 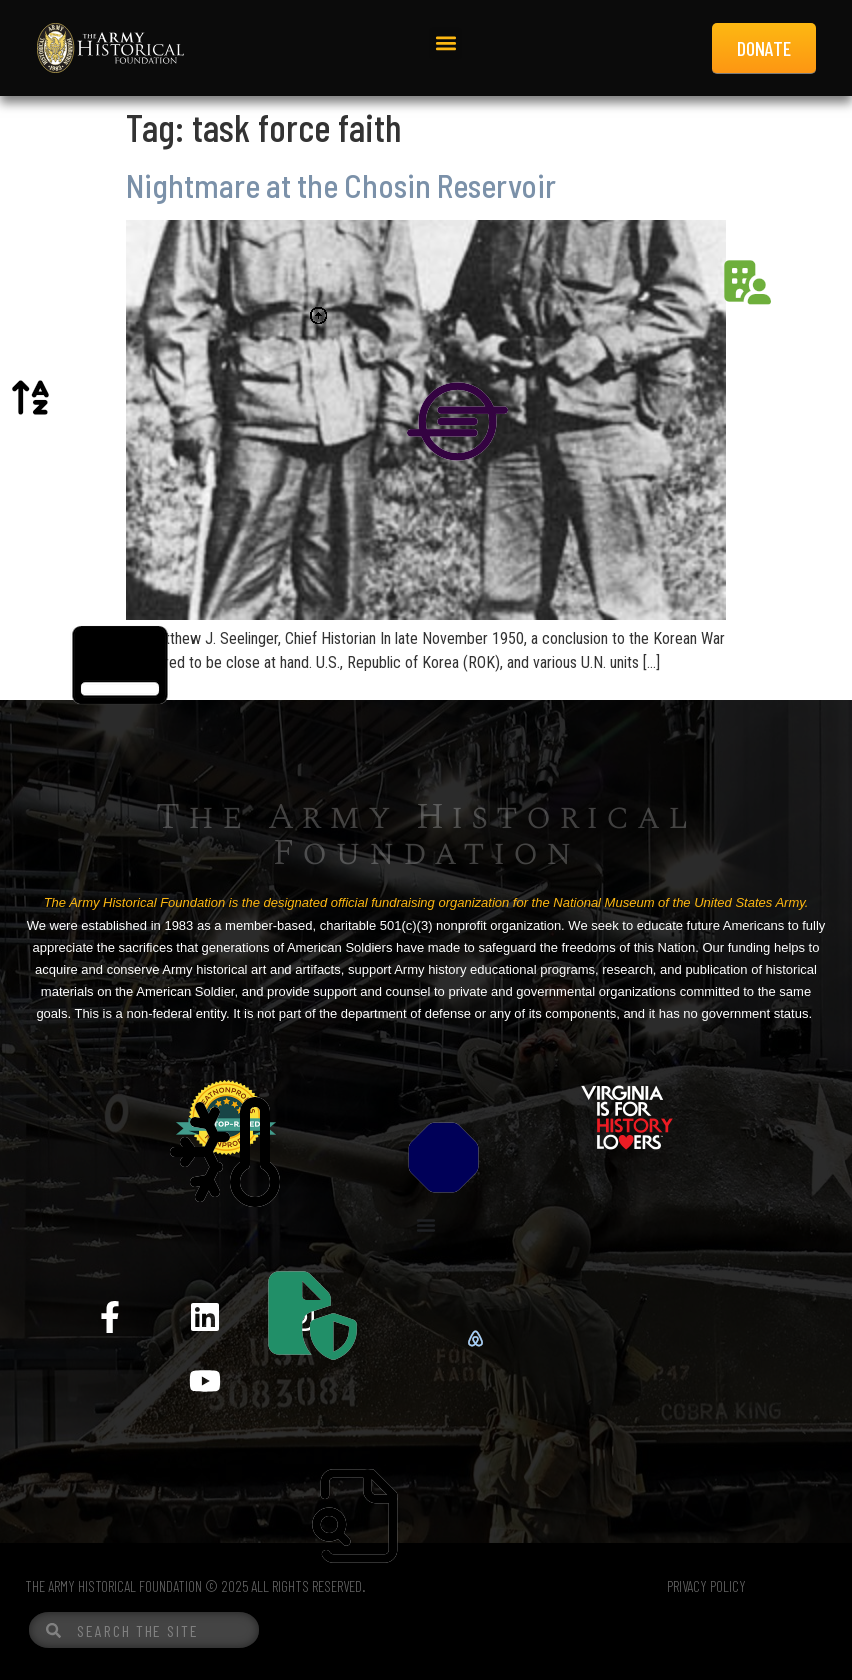 What do you see at coordinates (745, 281) in the screenshot?
I see `view company or workplace profile` at bounding box center [745, 281].